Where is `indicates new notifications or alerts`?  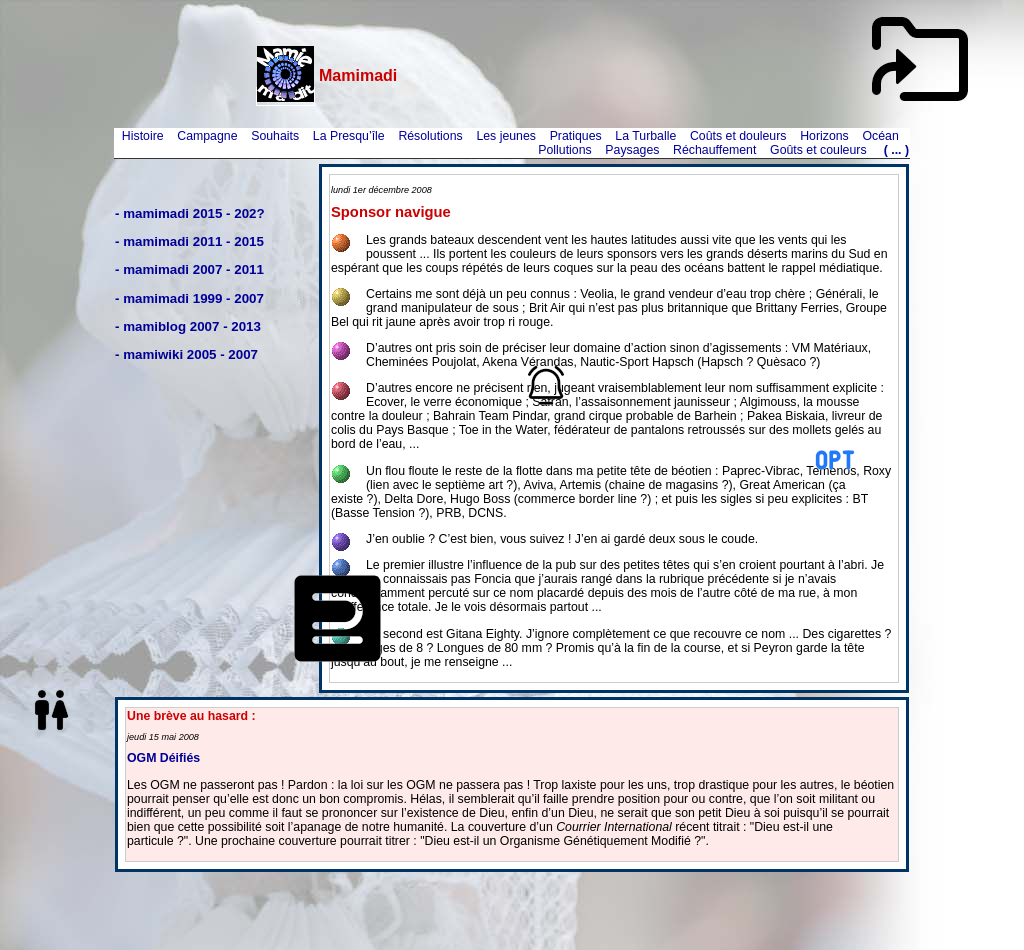 indicates new notifications or alerts is located at coordinates (546, 386).